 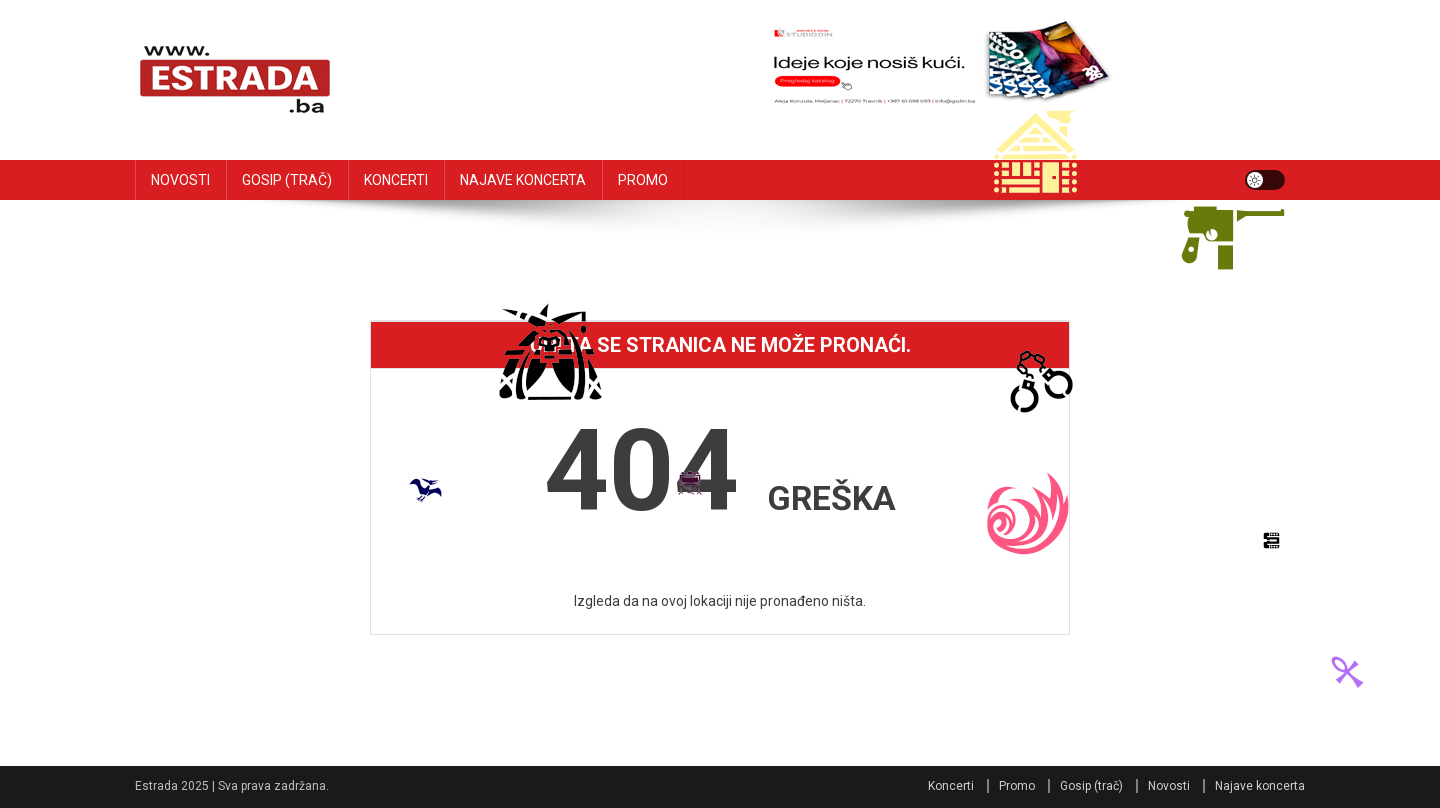 I want to click on connect or link two components together, so click(x=1271, y=540).